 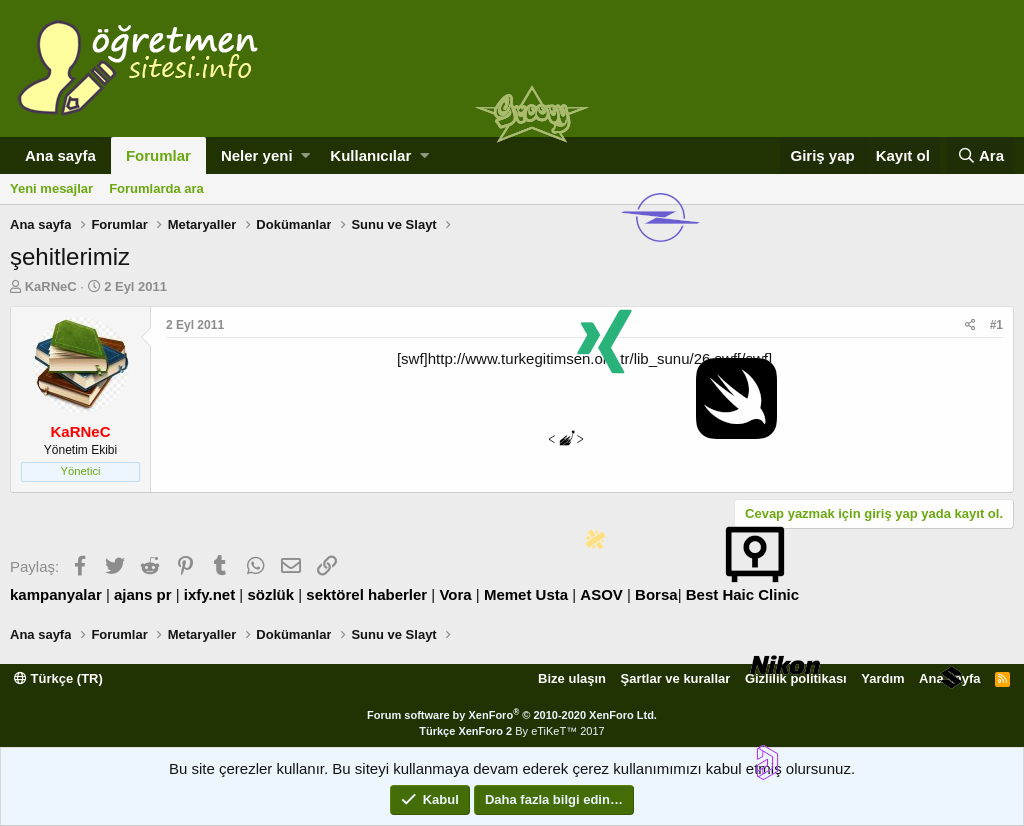 What do you see at coordinates (951, 677) in the screenshot?
I see `suzuki brand logo` at bounding box center [951, 677].